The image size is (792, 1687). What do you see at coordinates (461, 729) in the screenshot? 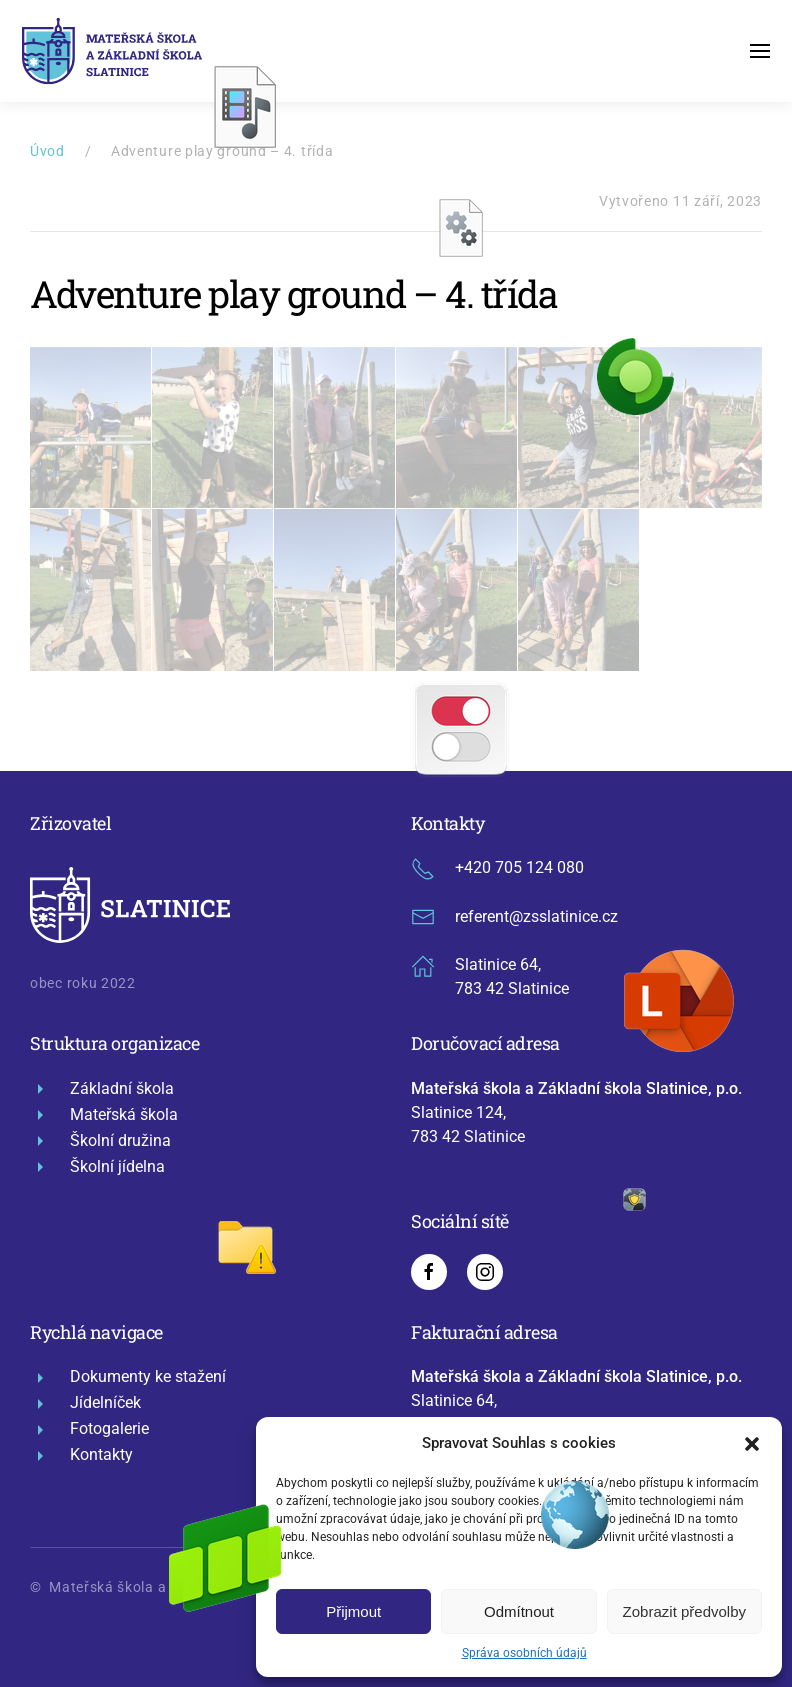
I see `open unity tweak tool settings` at bounding box center [461, 729].